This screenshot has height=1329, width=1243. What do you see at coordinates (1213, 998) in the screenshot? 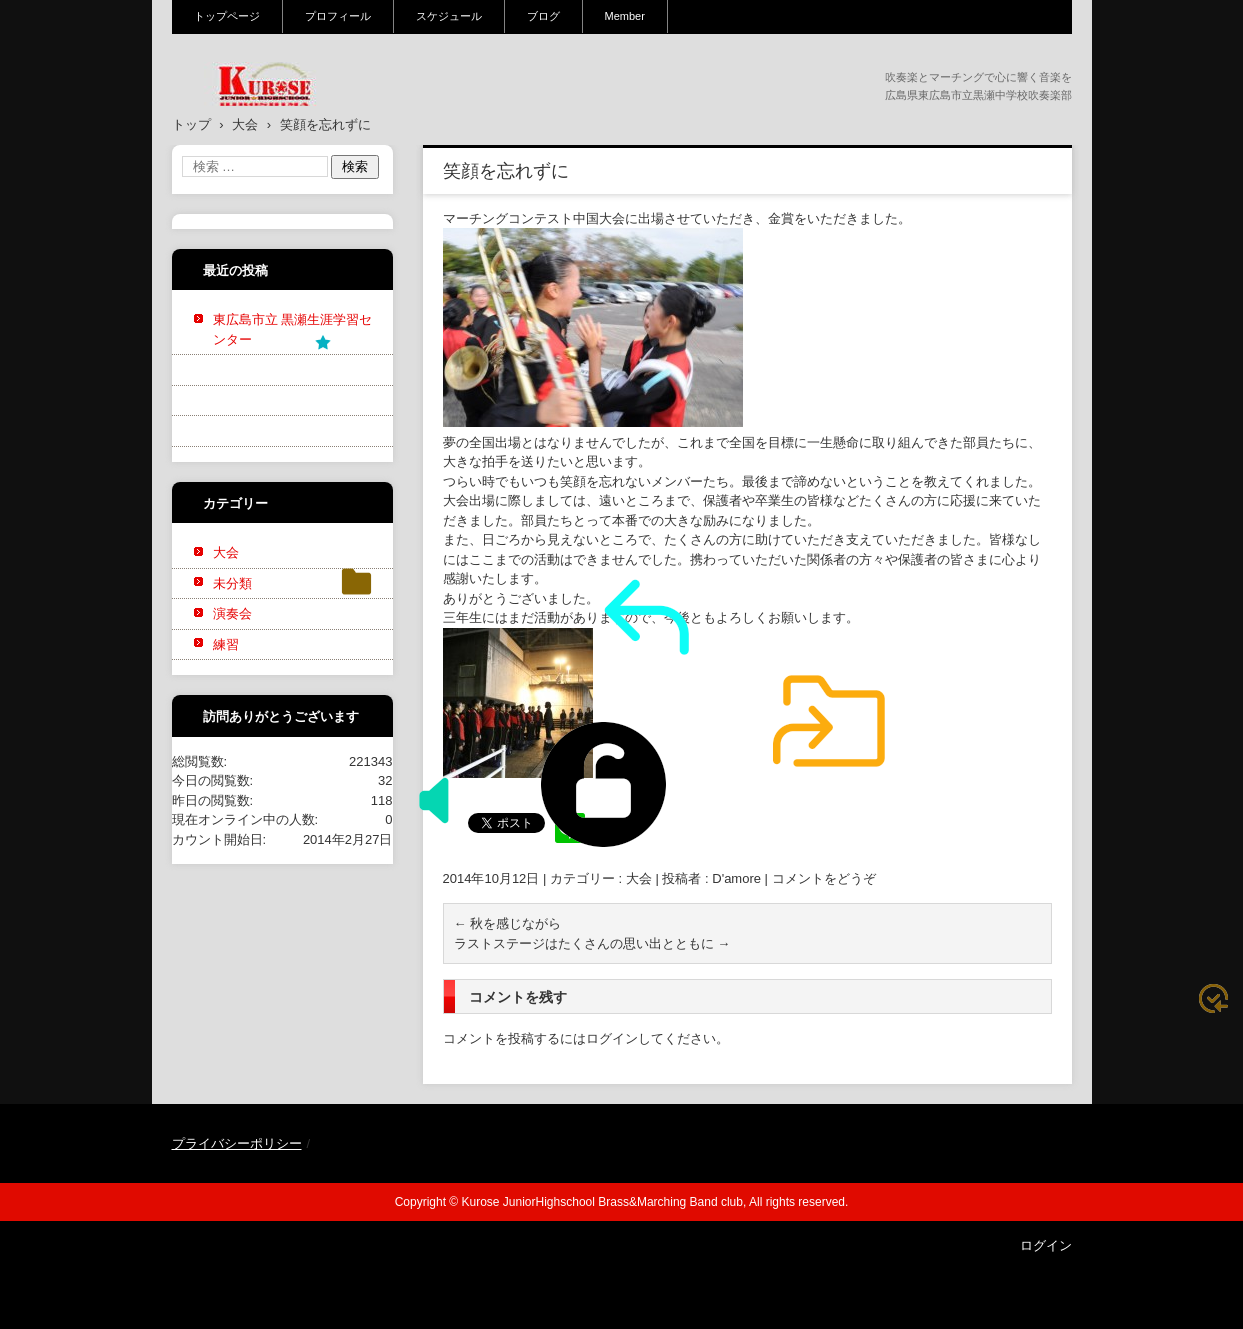
I see `indicates a tracked issue has been closed and completed` at bounding box center [1213, 998].